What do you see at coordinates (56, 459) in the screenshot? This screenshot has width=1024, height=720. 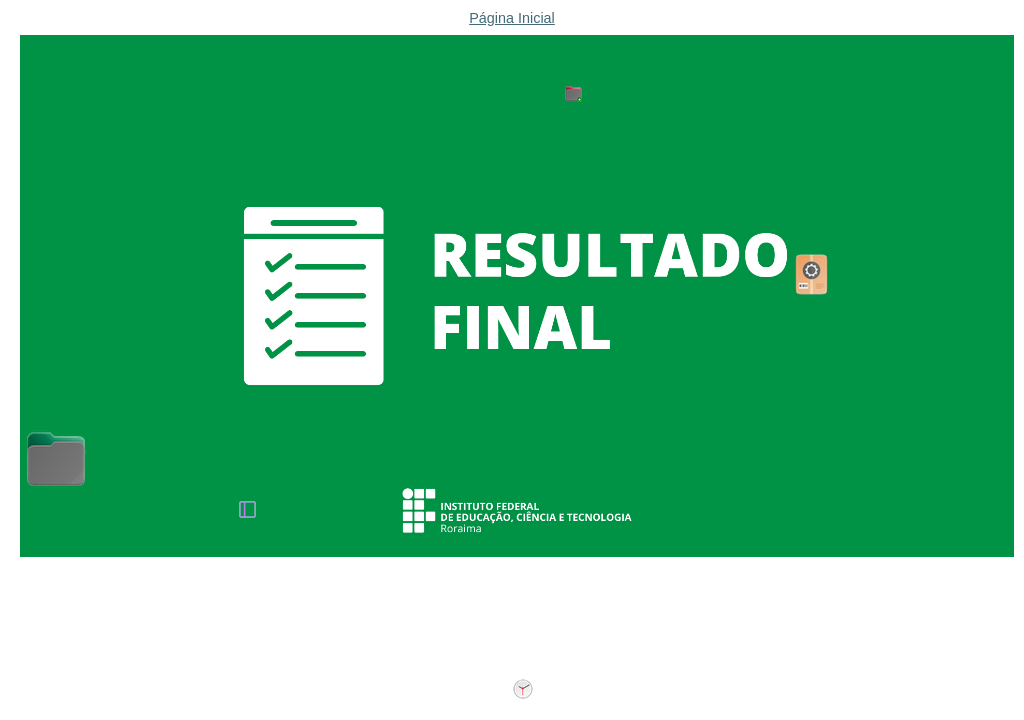 I see `open a folder to view its contents` at bounding box center [56, 459].